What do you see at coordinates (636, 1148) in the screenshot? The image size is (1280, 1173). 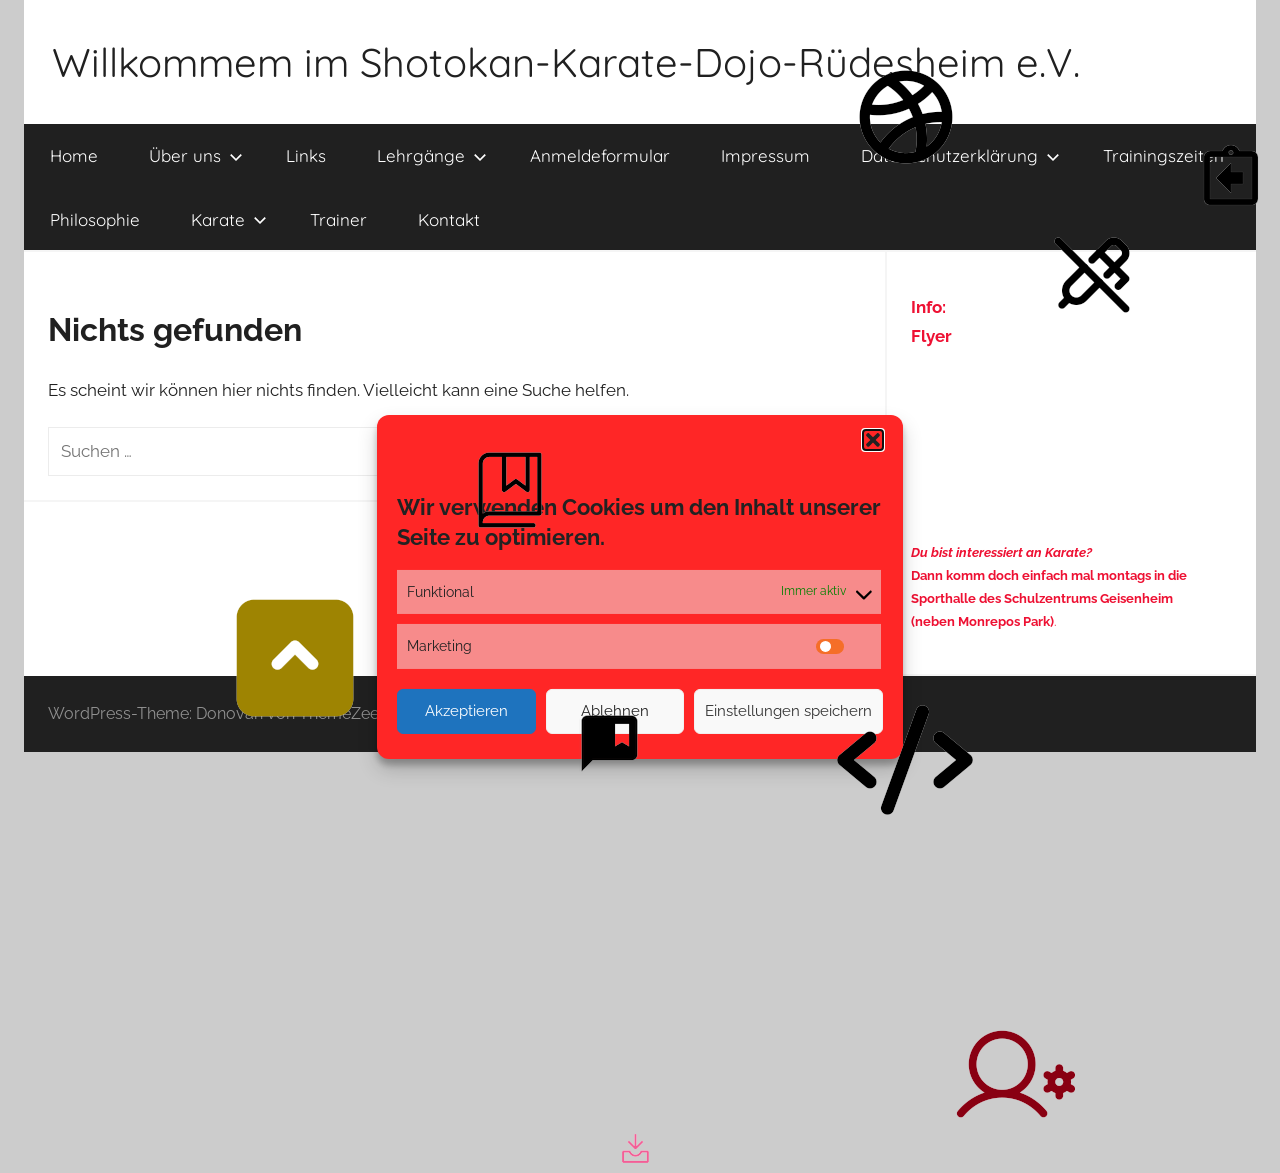 I see `stash changes in git` at bounding box center [636, 1148].